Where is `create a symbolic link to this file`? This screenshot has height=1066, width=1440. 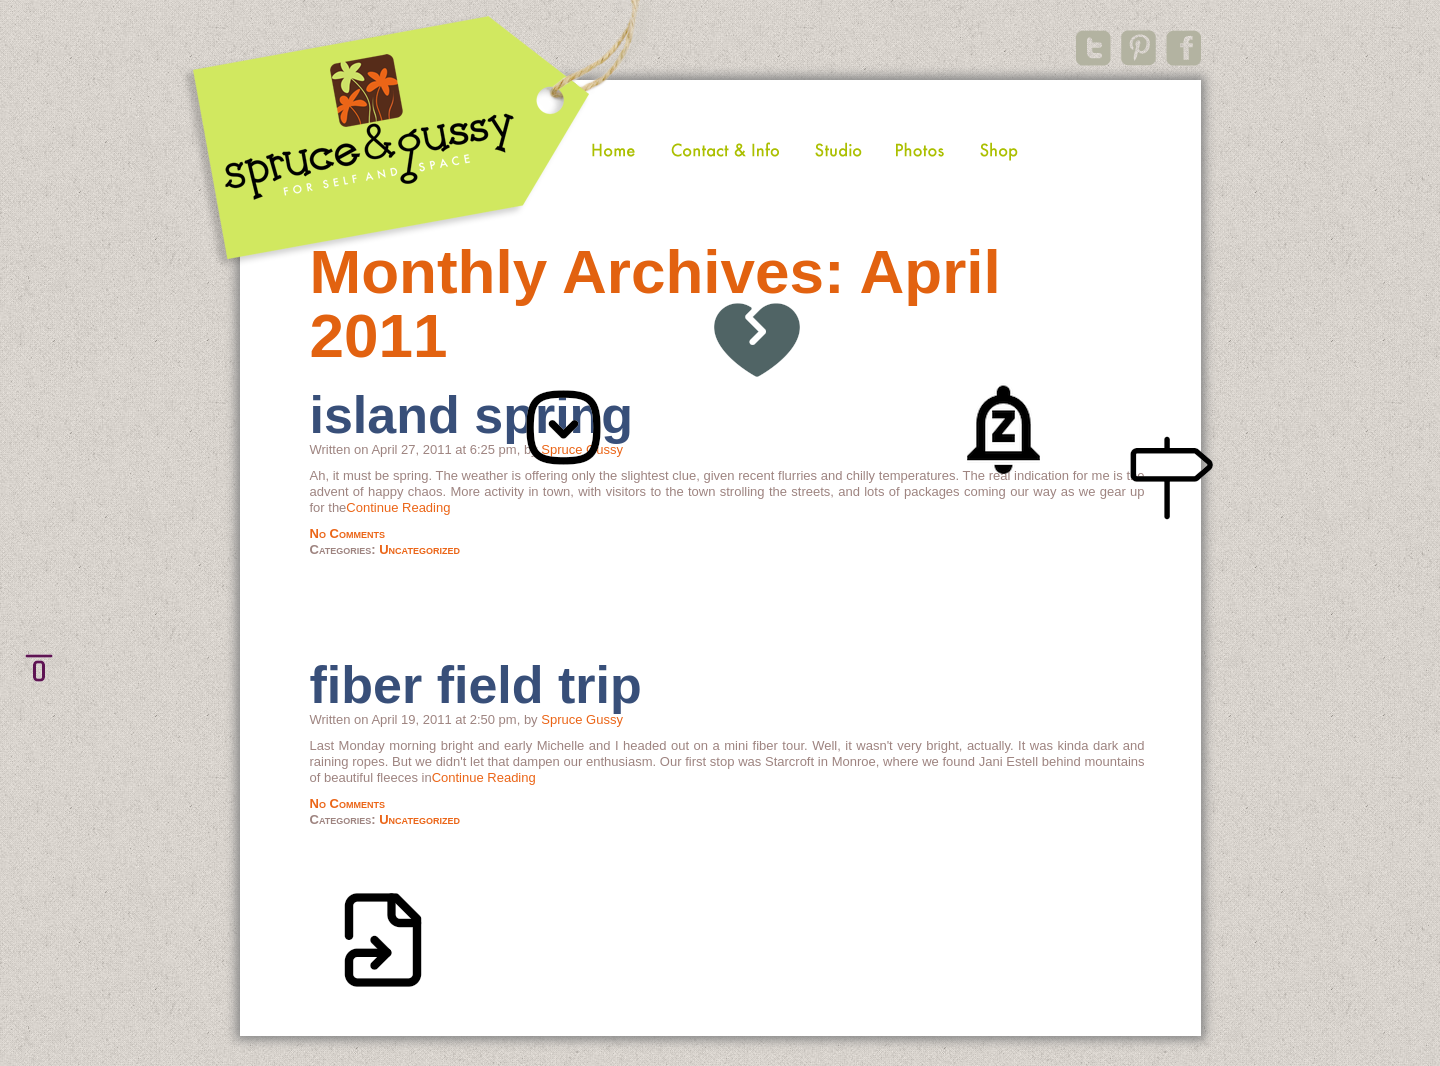 create a symbolic link to this file is located at coordinates (383, 940).